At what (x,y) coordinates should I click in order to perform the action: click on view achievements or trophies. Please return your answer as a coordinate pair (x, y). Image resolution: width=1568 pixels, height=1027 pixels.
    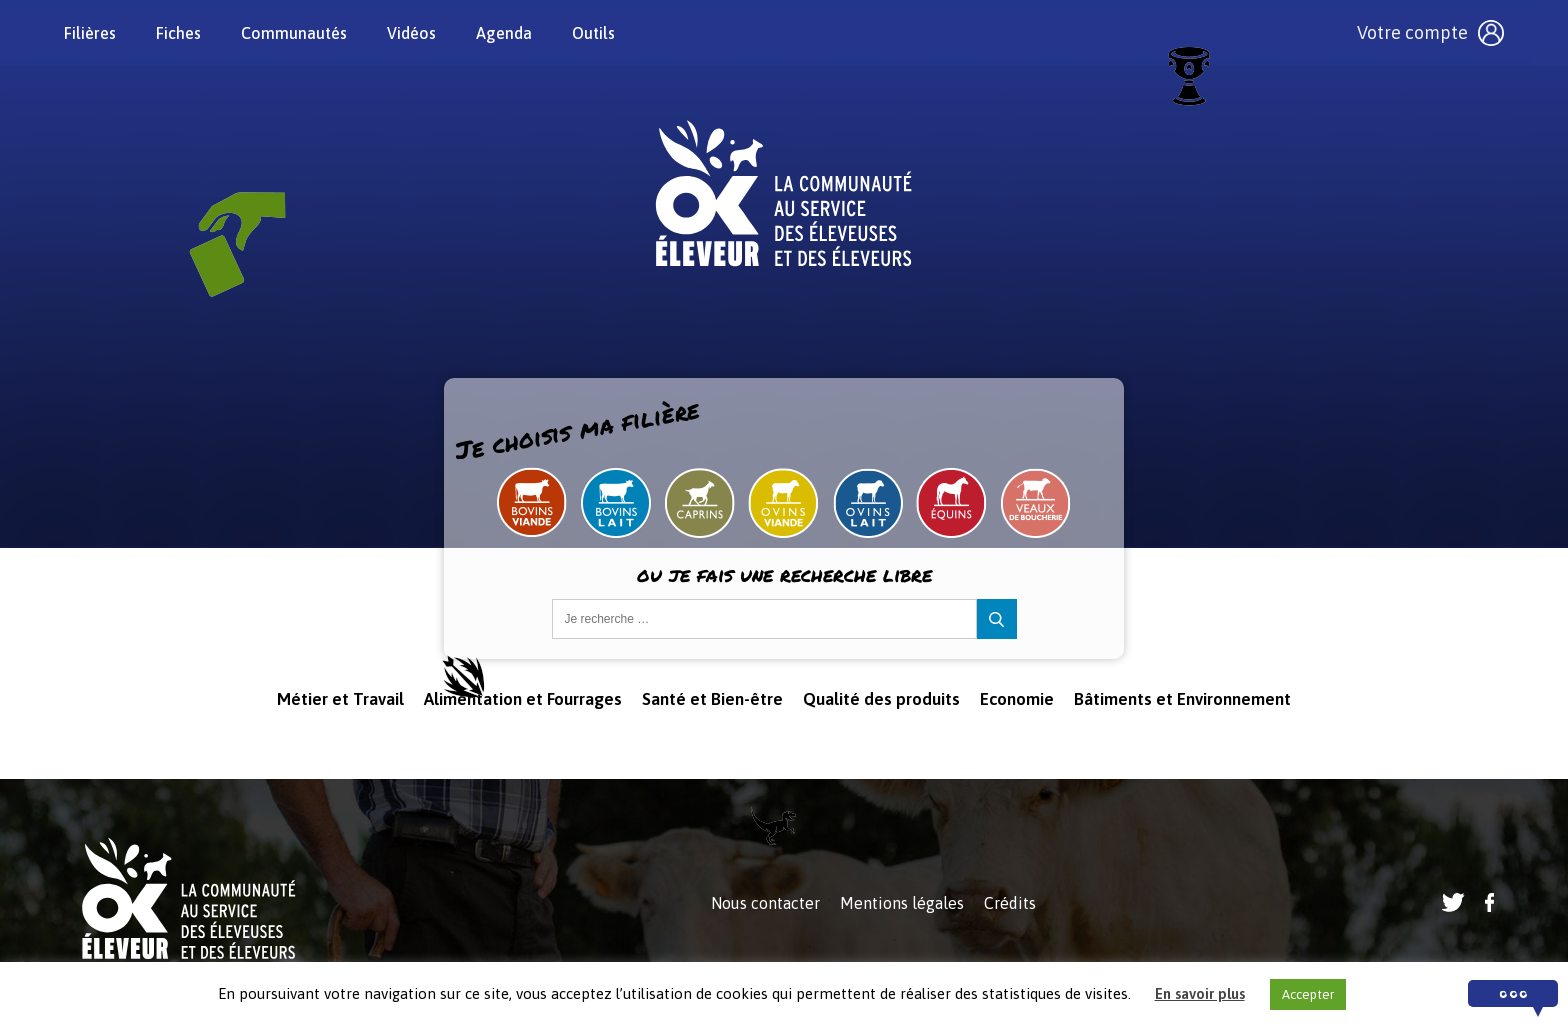
    Looking at the image, I should click on (1188, 76).